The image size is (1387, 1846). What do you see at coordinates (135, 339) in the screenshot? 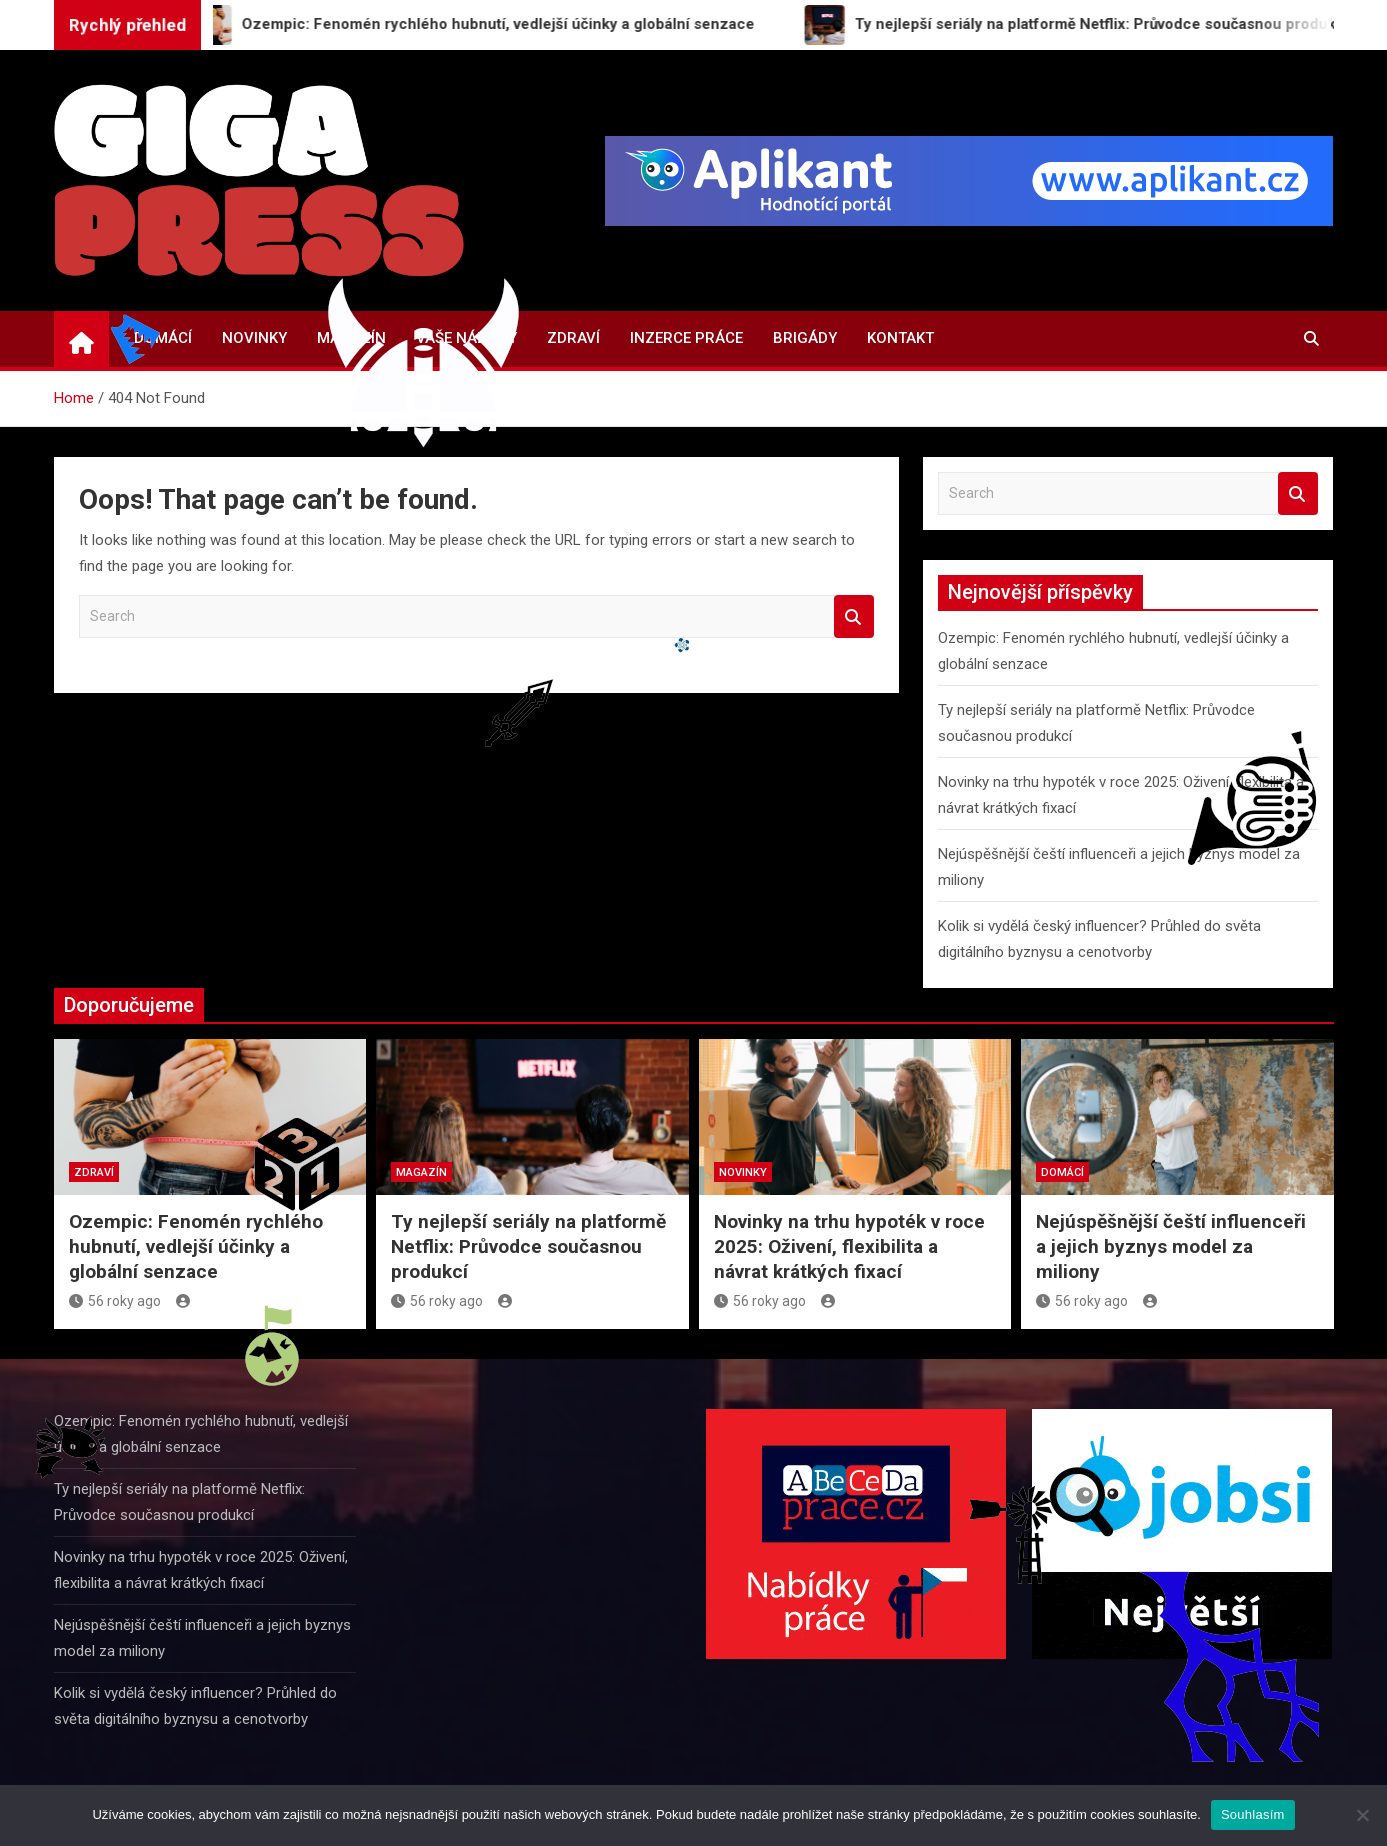
I see `attach or clip items together` at bounding box center [135, 339].